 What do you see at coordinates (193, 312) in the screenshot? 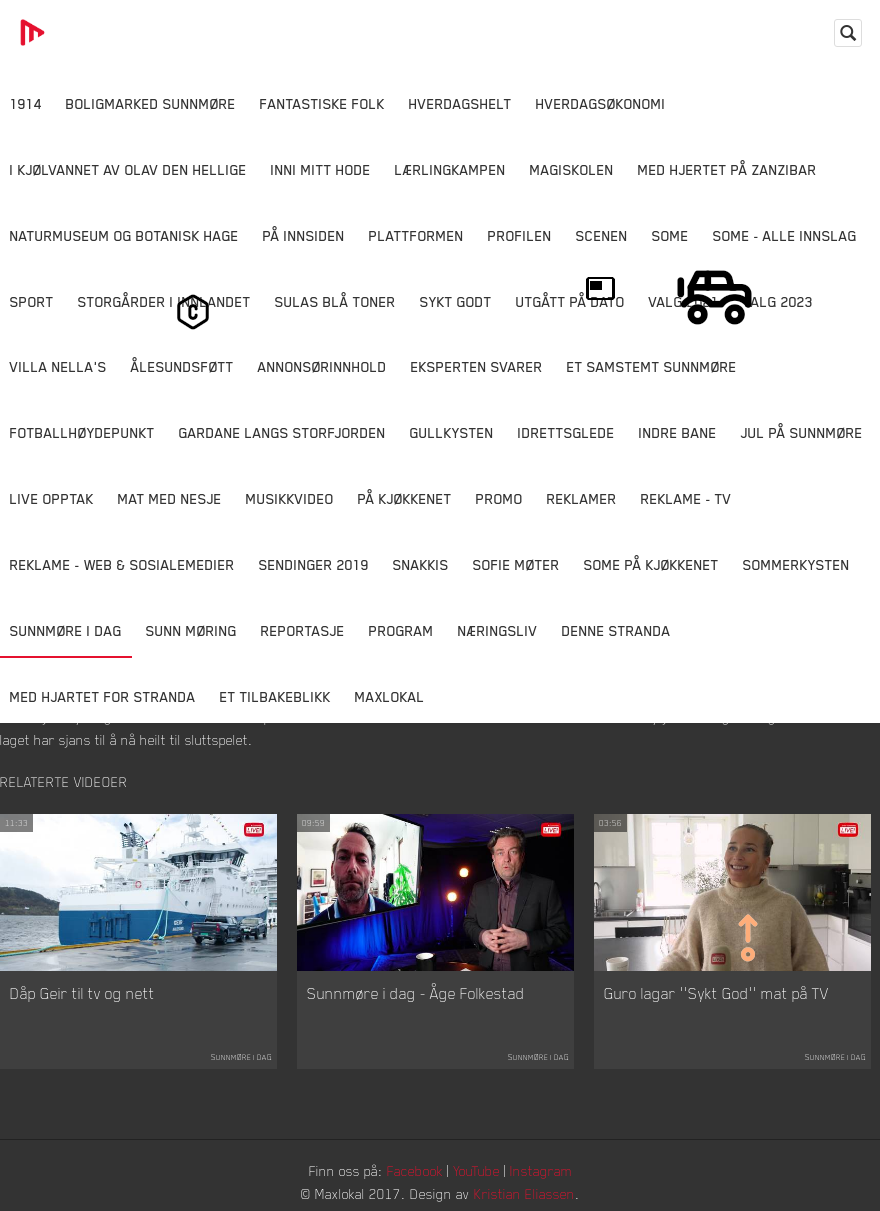
I see `indicates copyright status or protected content` at bounding box center [193, 312].